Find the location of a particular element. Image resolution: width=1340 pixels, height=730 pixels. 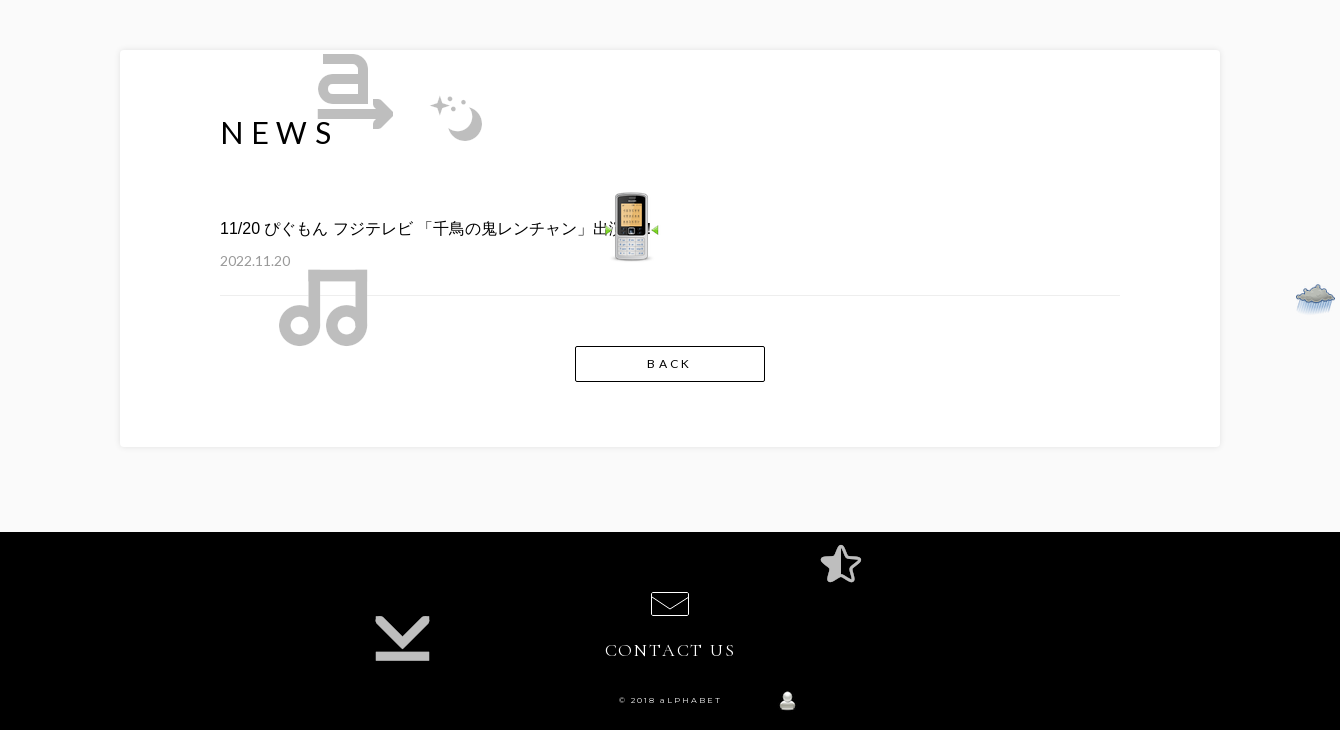

set text direction to left-to-right is located at coordinates (353, 94).